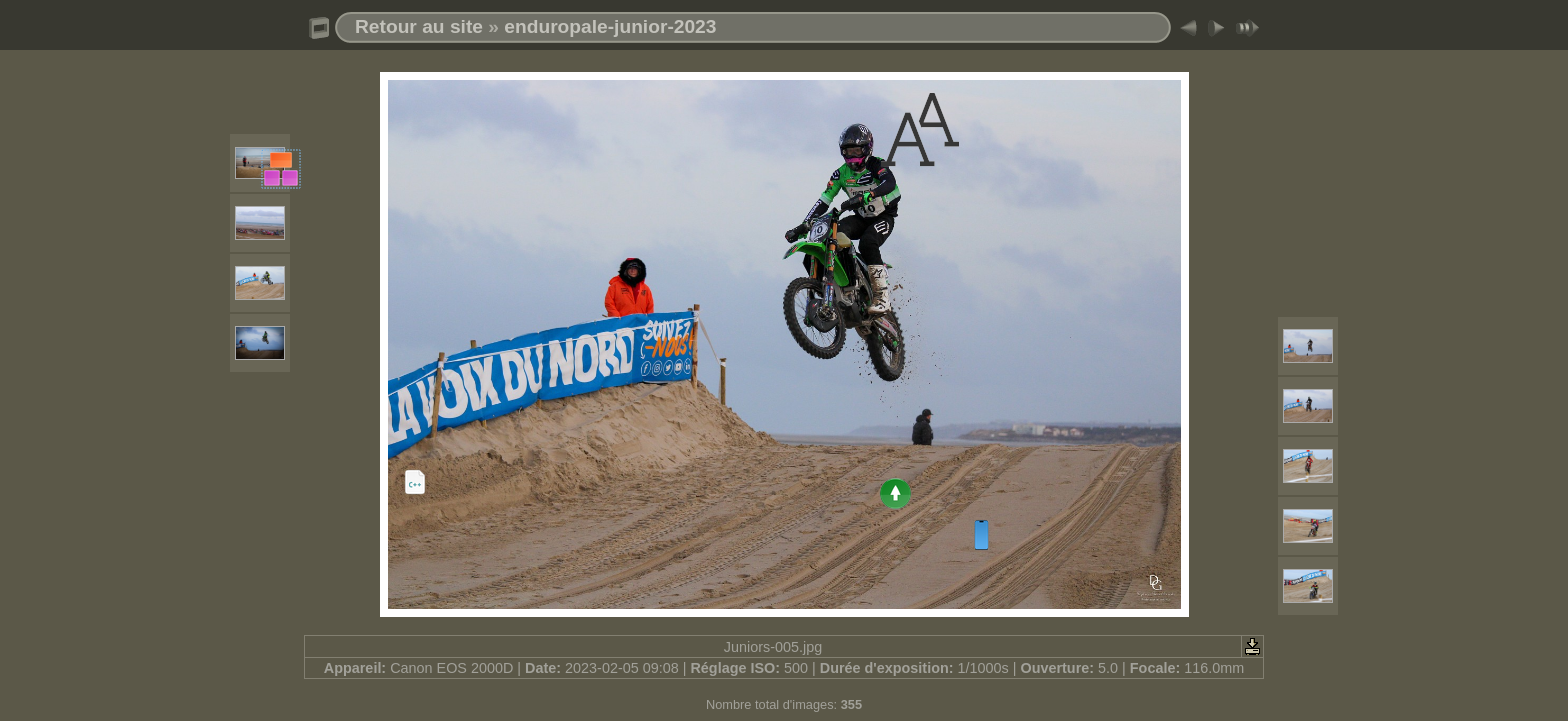 The image size is (1568, 721). Describe the element at coordinates (281, 169) in the screenshot. I see `select all items in the current view` at that location.